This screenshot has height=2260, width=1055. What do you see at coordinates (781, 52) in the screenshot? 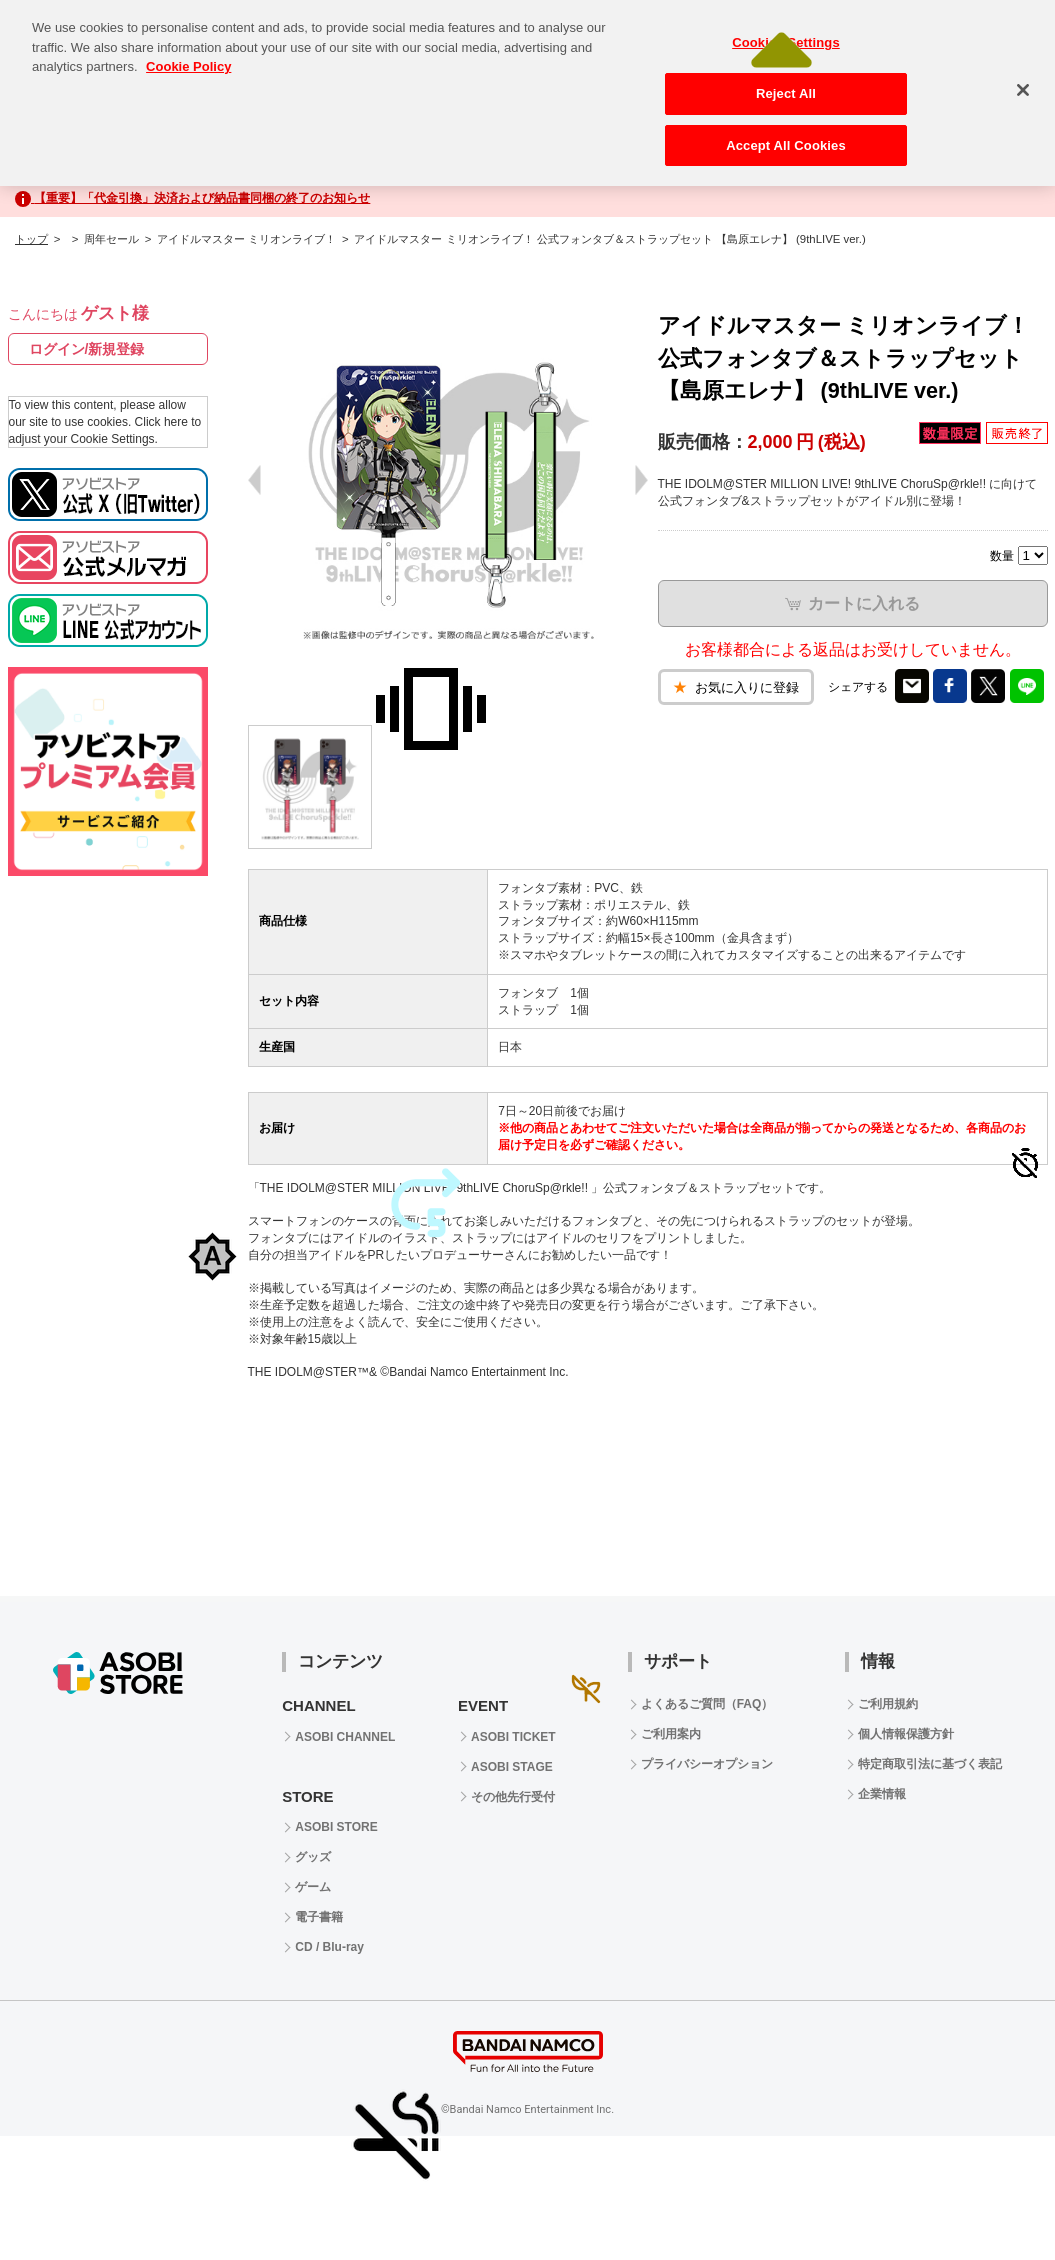
I see `collapse an expanded section` at bounding box center [781, 52].